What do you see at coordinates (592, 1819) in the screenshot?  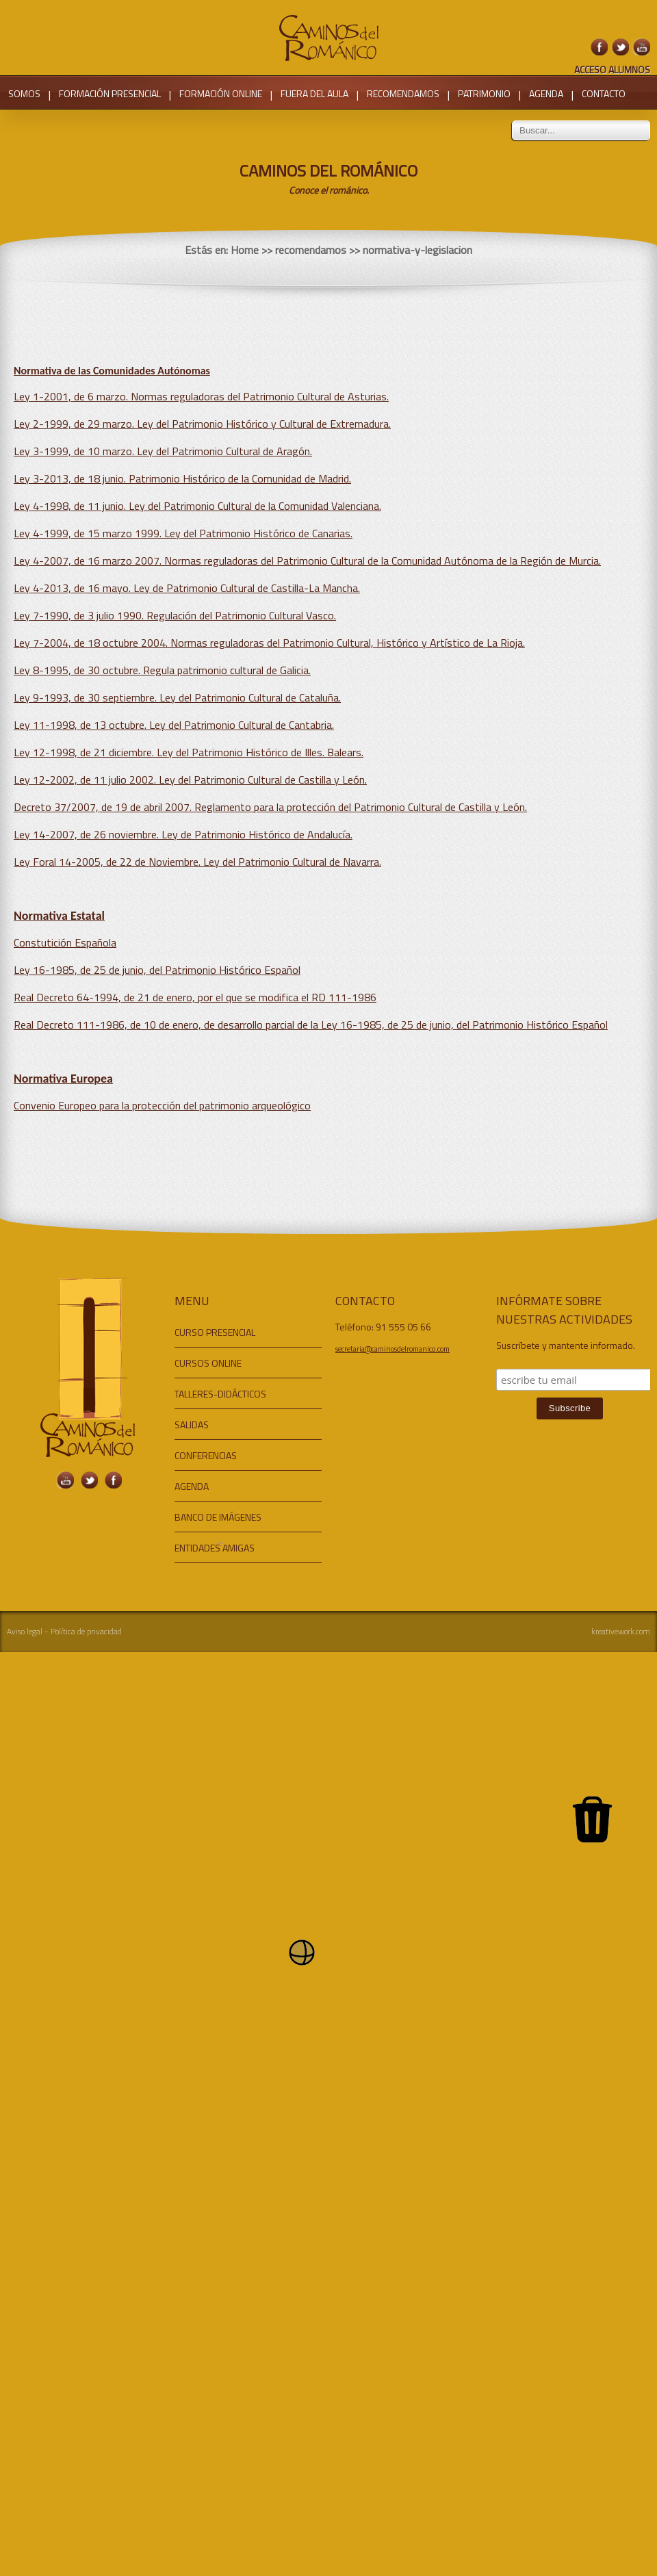 I see `delete selected item` at bounding box center [592, 1819].